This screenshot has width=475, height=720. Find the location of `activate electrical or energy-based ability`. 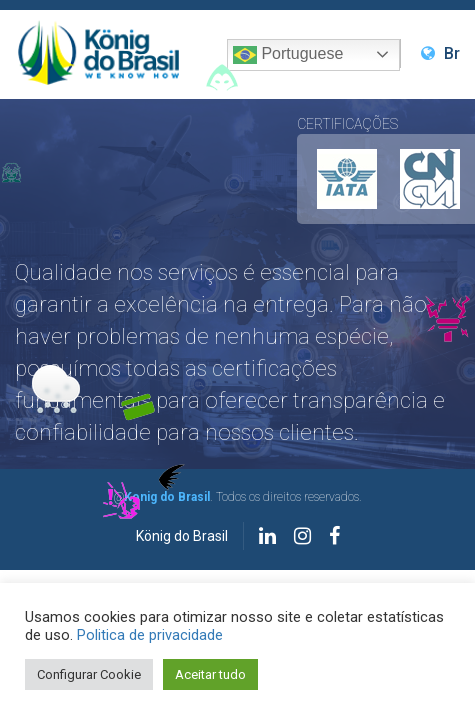

activate electrical or energy-based ability is located at coordinates (448, 319).